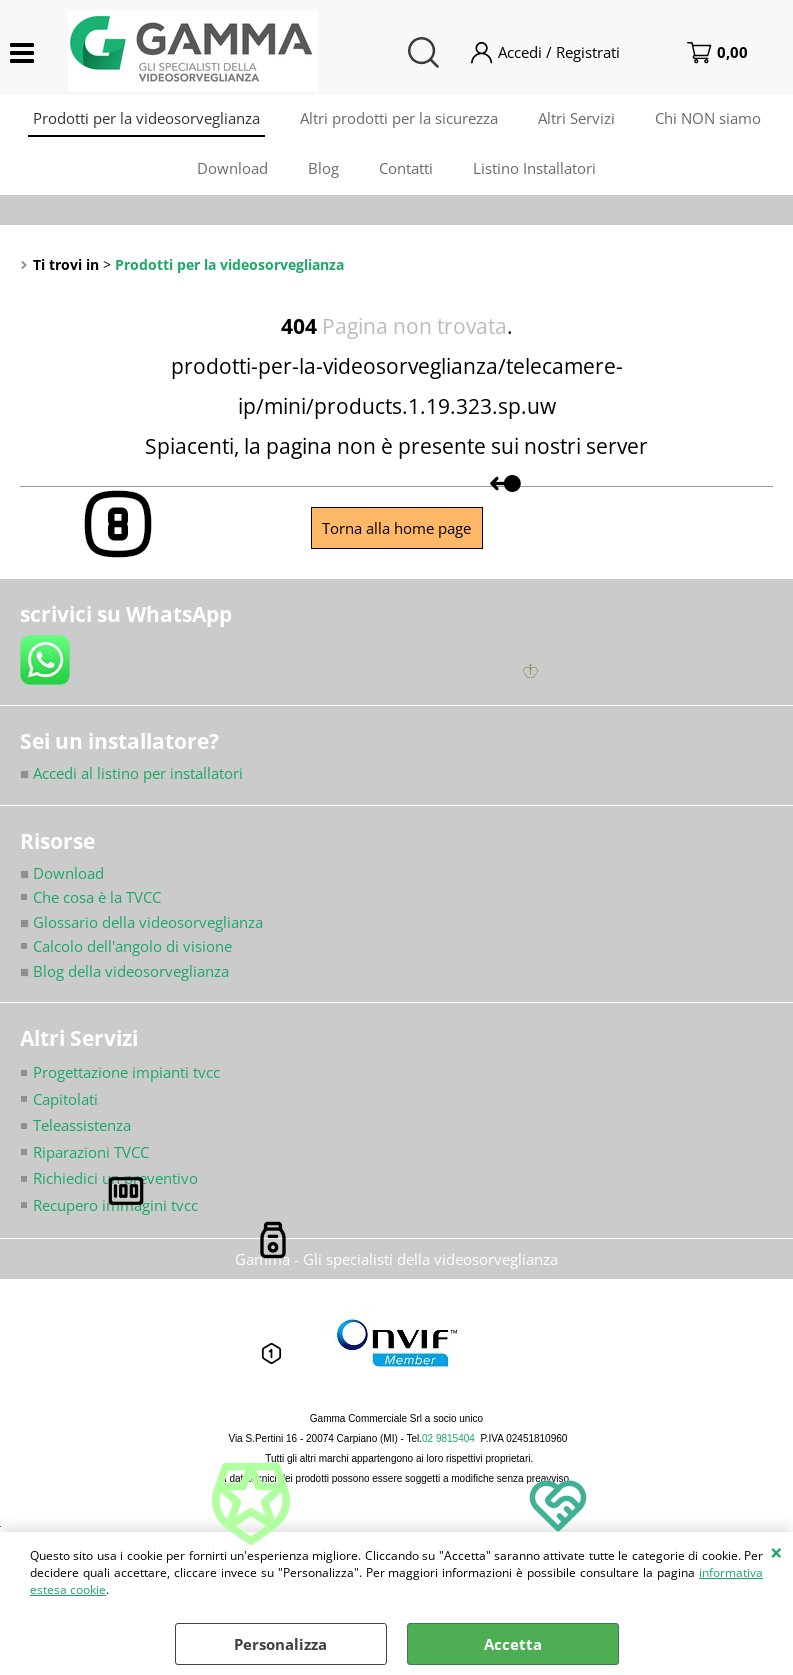 This screenshot has width=793, height=1675. I want to click on indicates premium or royal status, so click(530, 671).